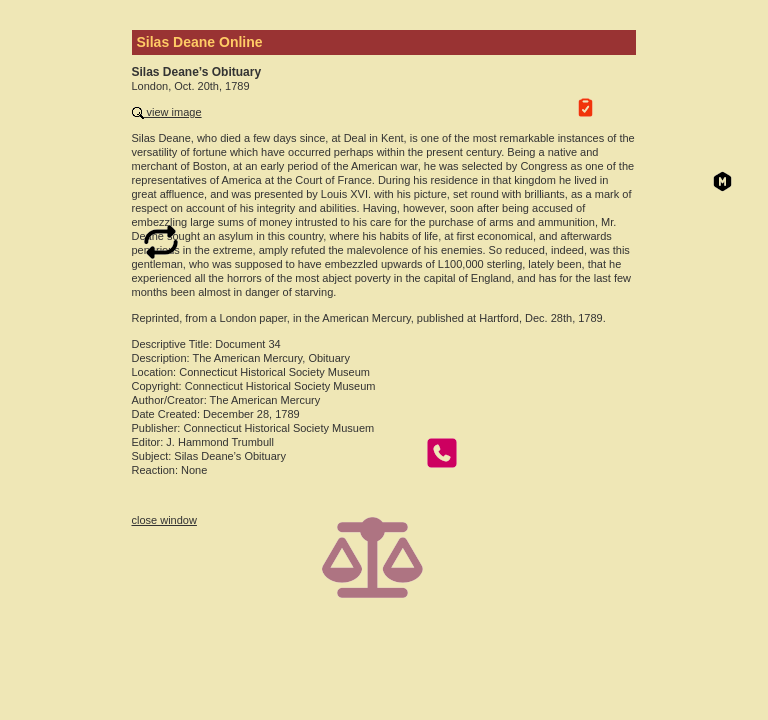 The height and width of the screenshot is (720, 768). I want to click on access legal or terms of service information, so click(372, 557).